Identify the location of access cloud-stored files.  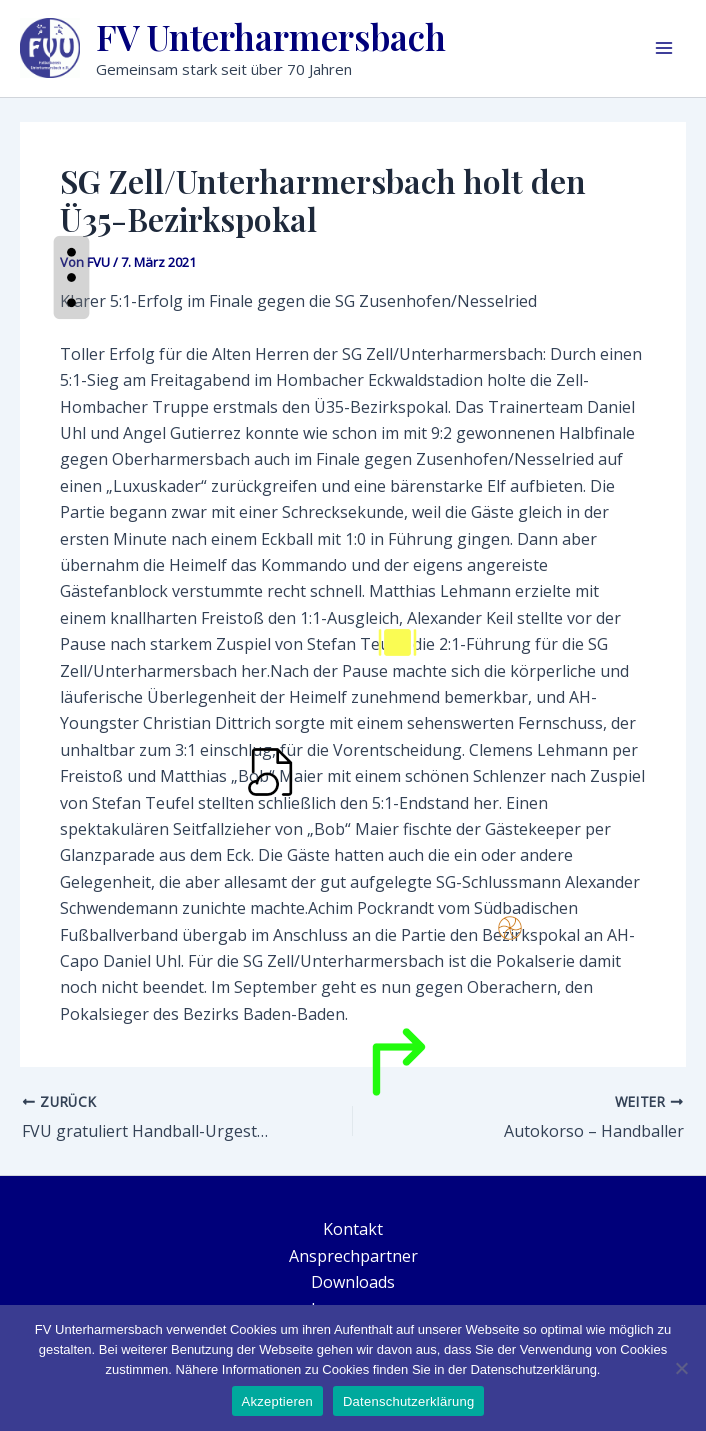
(272, 772).